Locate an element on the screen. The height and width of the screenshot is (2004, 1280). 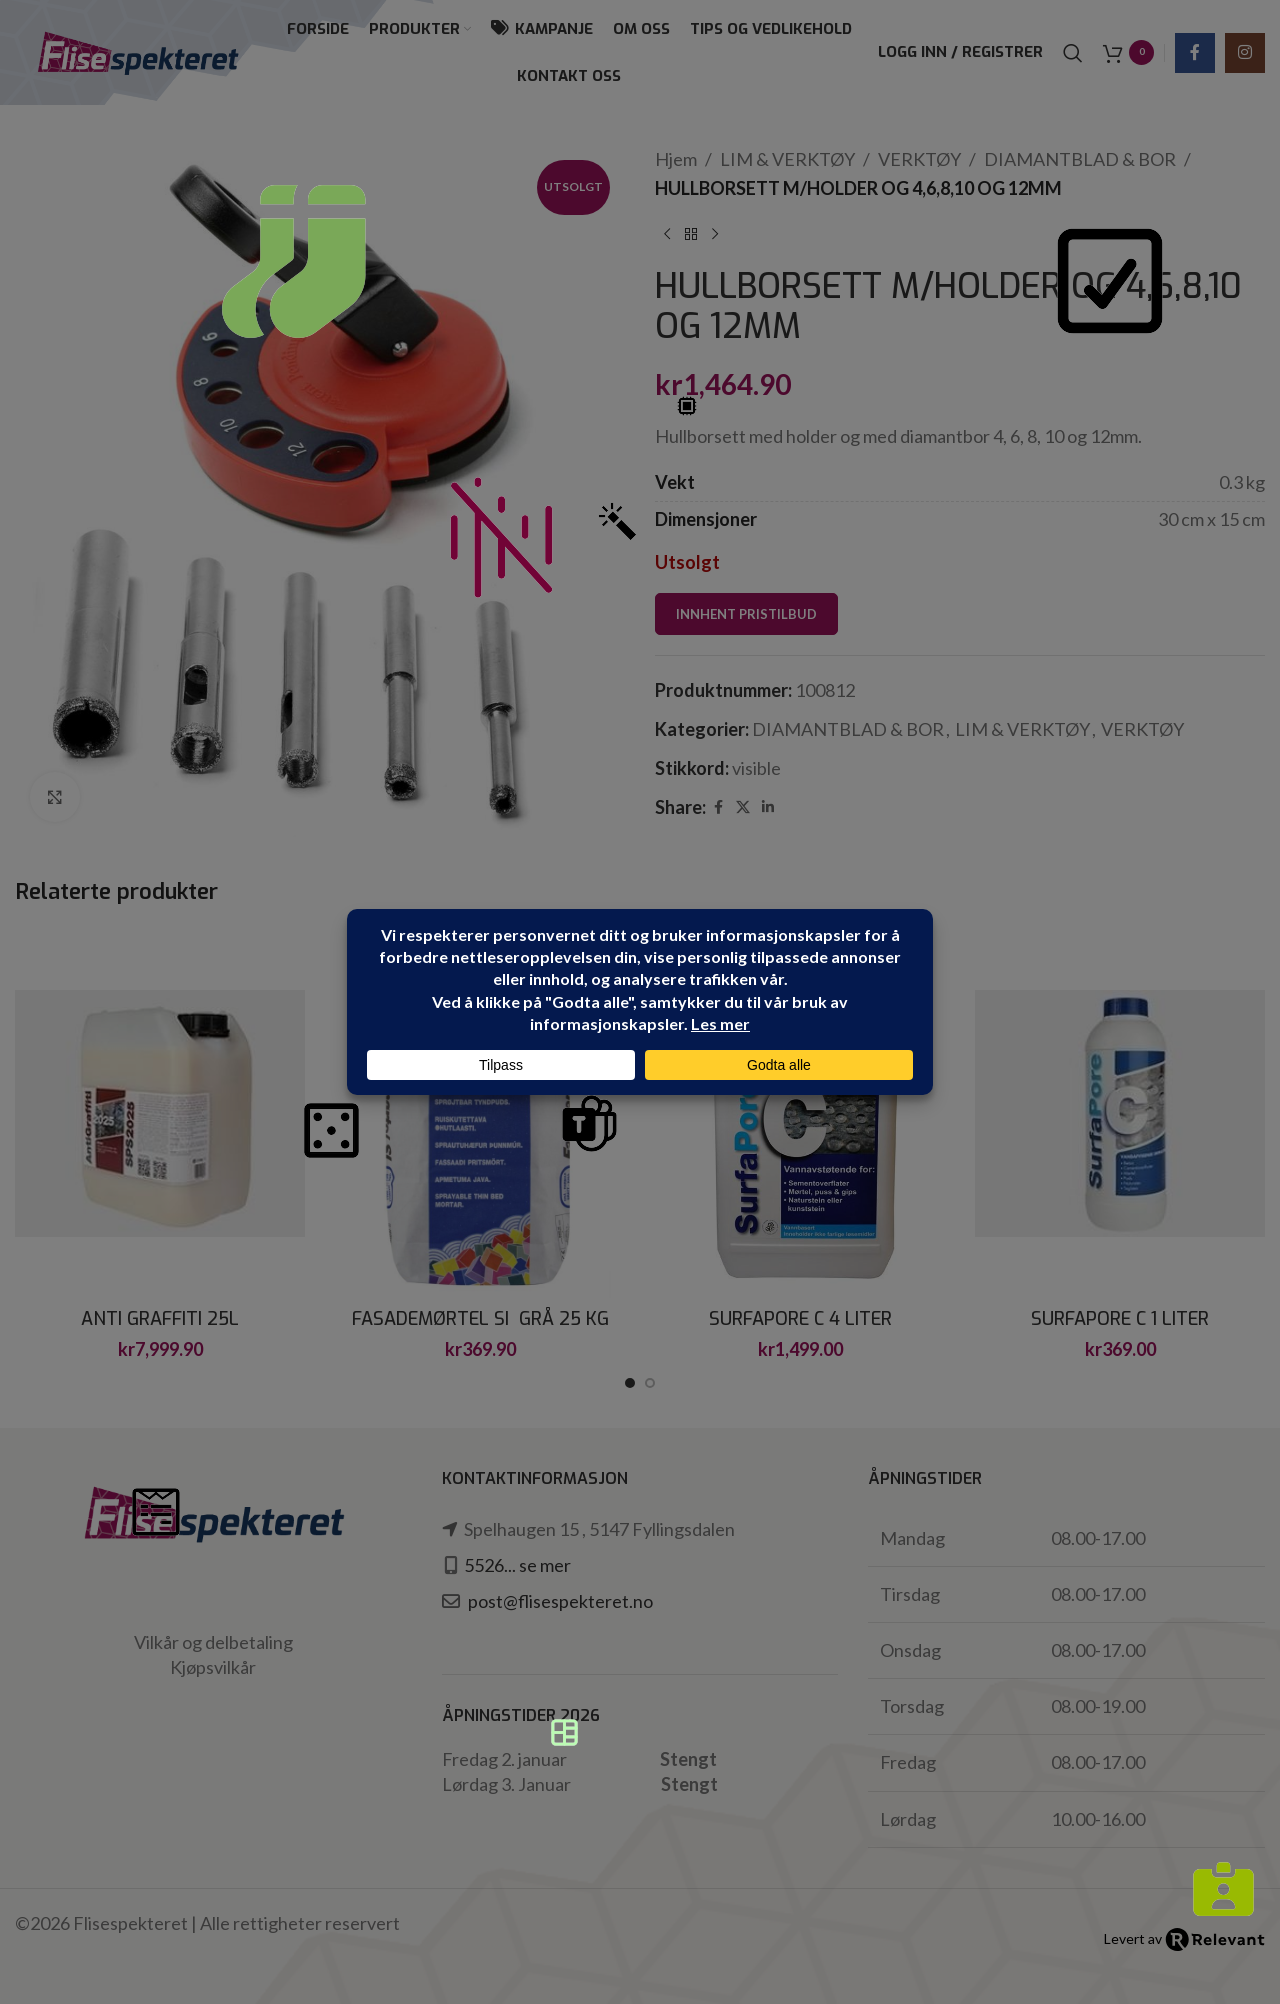
access casino or gambling games is located at coordinates (331, 1130).